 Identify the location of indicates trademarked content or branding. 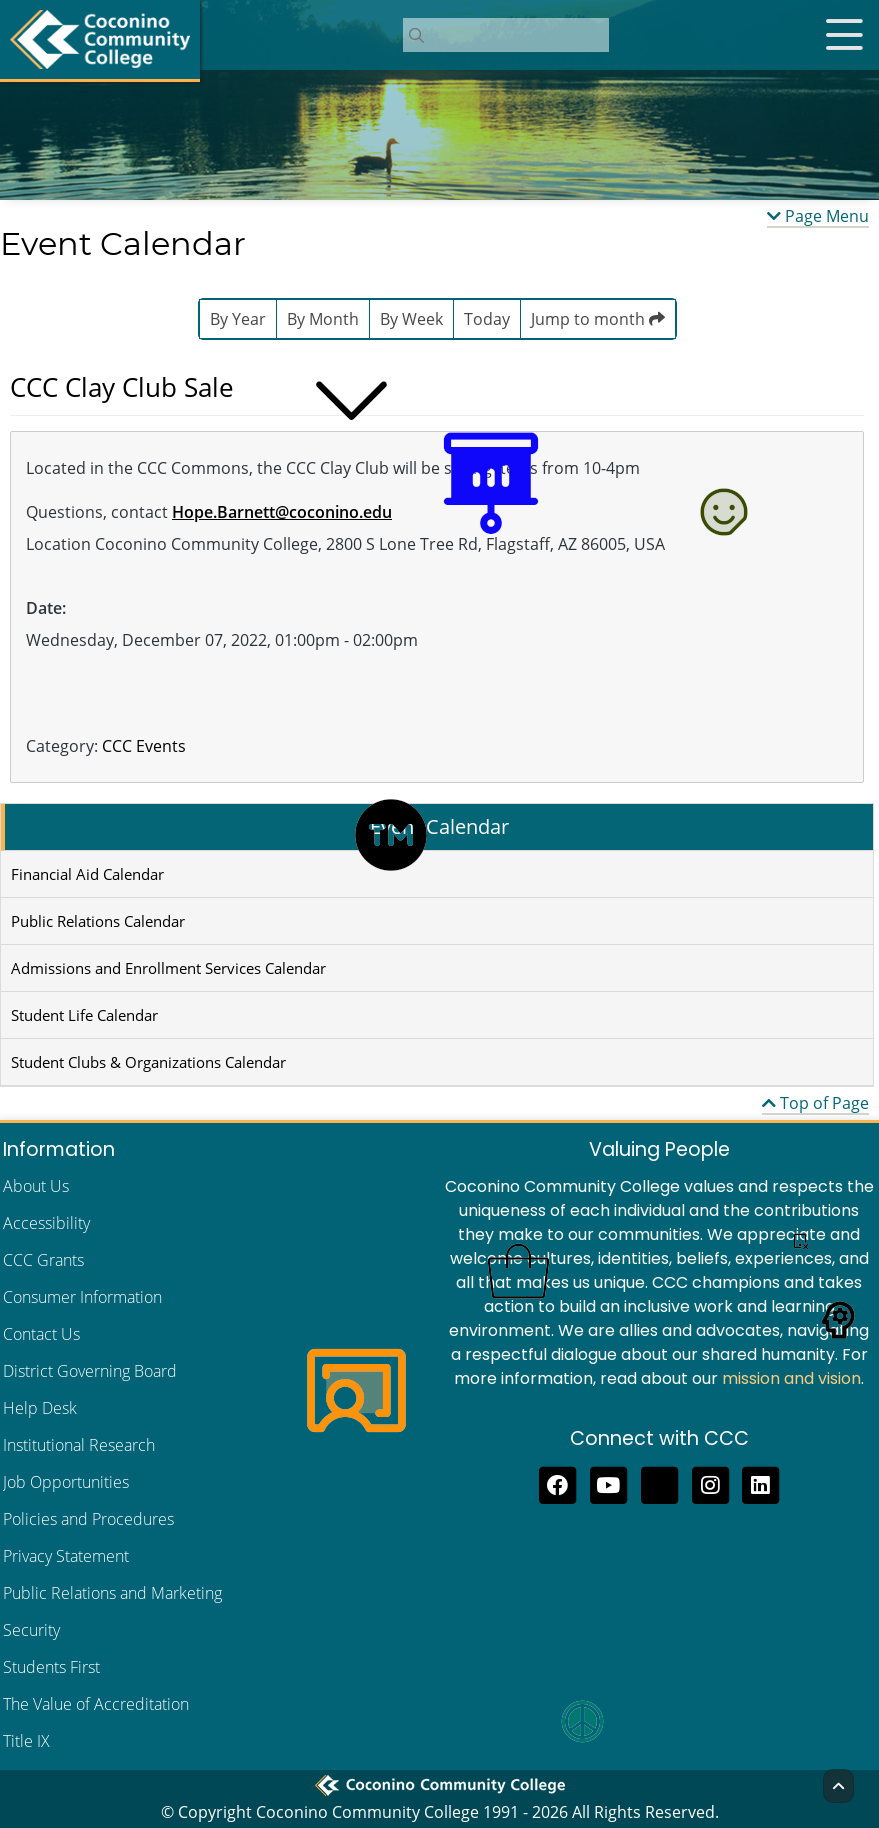
(391, 835).